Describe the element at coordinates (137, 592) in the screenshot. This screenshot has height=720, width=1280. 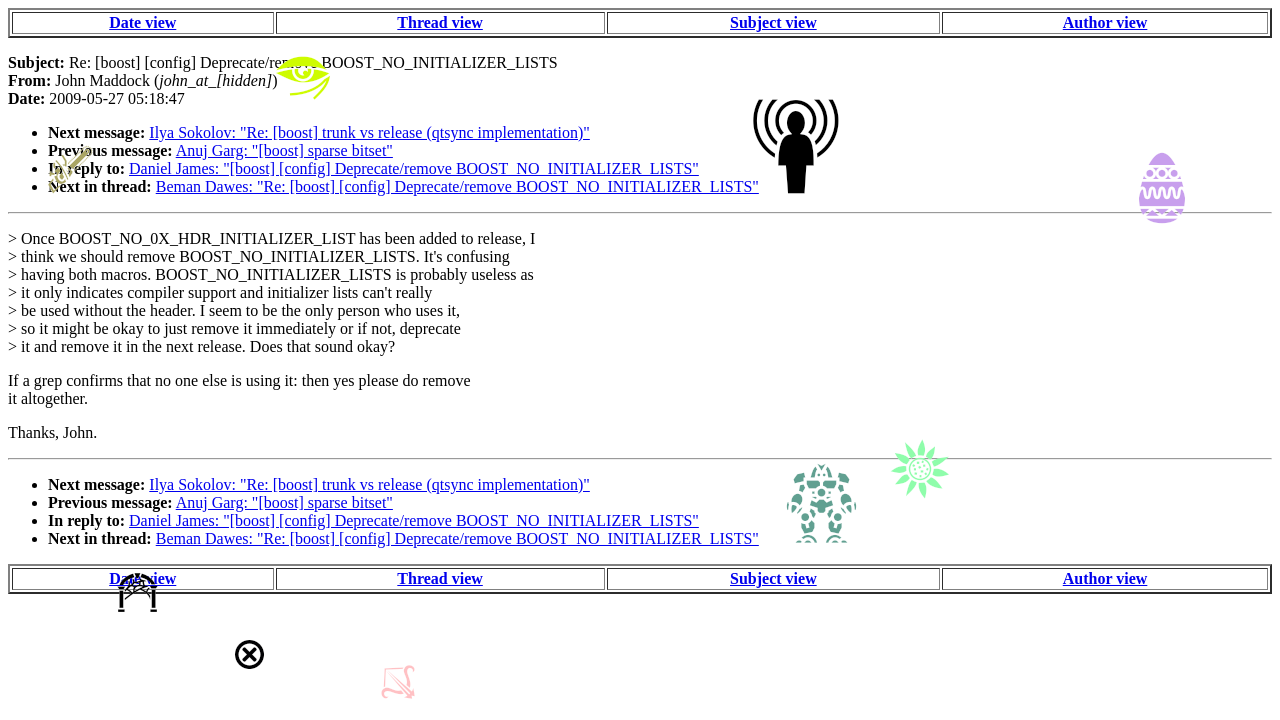
I see `enter a dungeon or underground area` at that location.